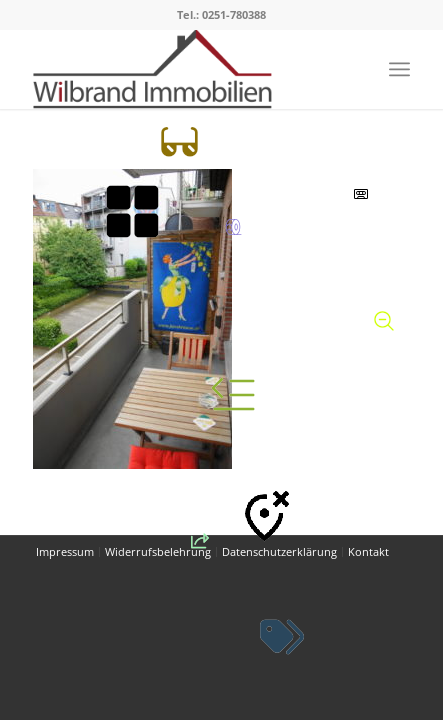 This screenshot has height=720, width=443. What do you see at coordinates (361, 194) in the screenshot?
I see `access audio recordings or voice memos` at bounding box center [361, 194].